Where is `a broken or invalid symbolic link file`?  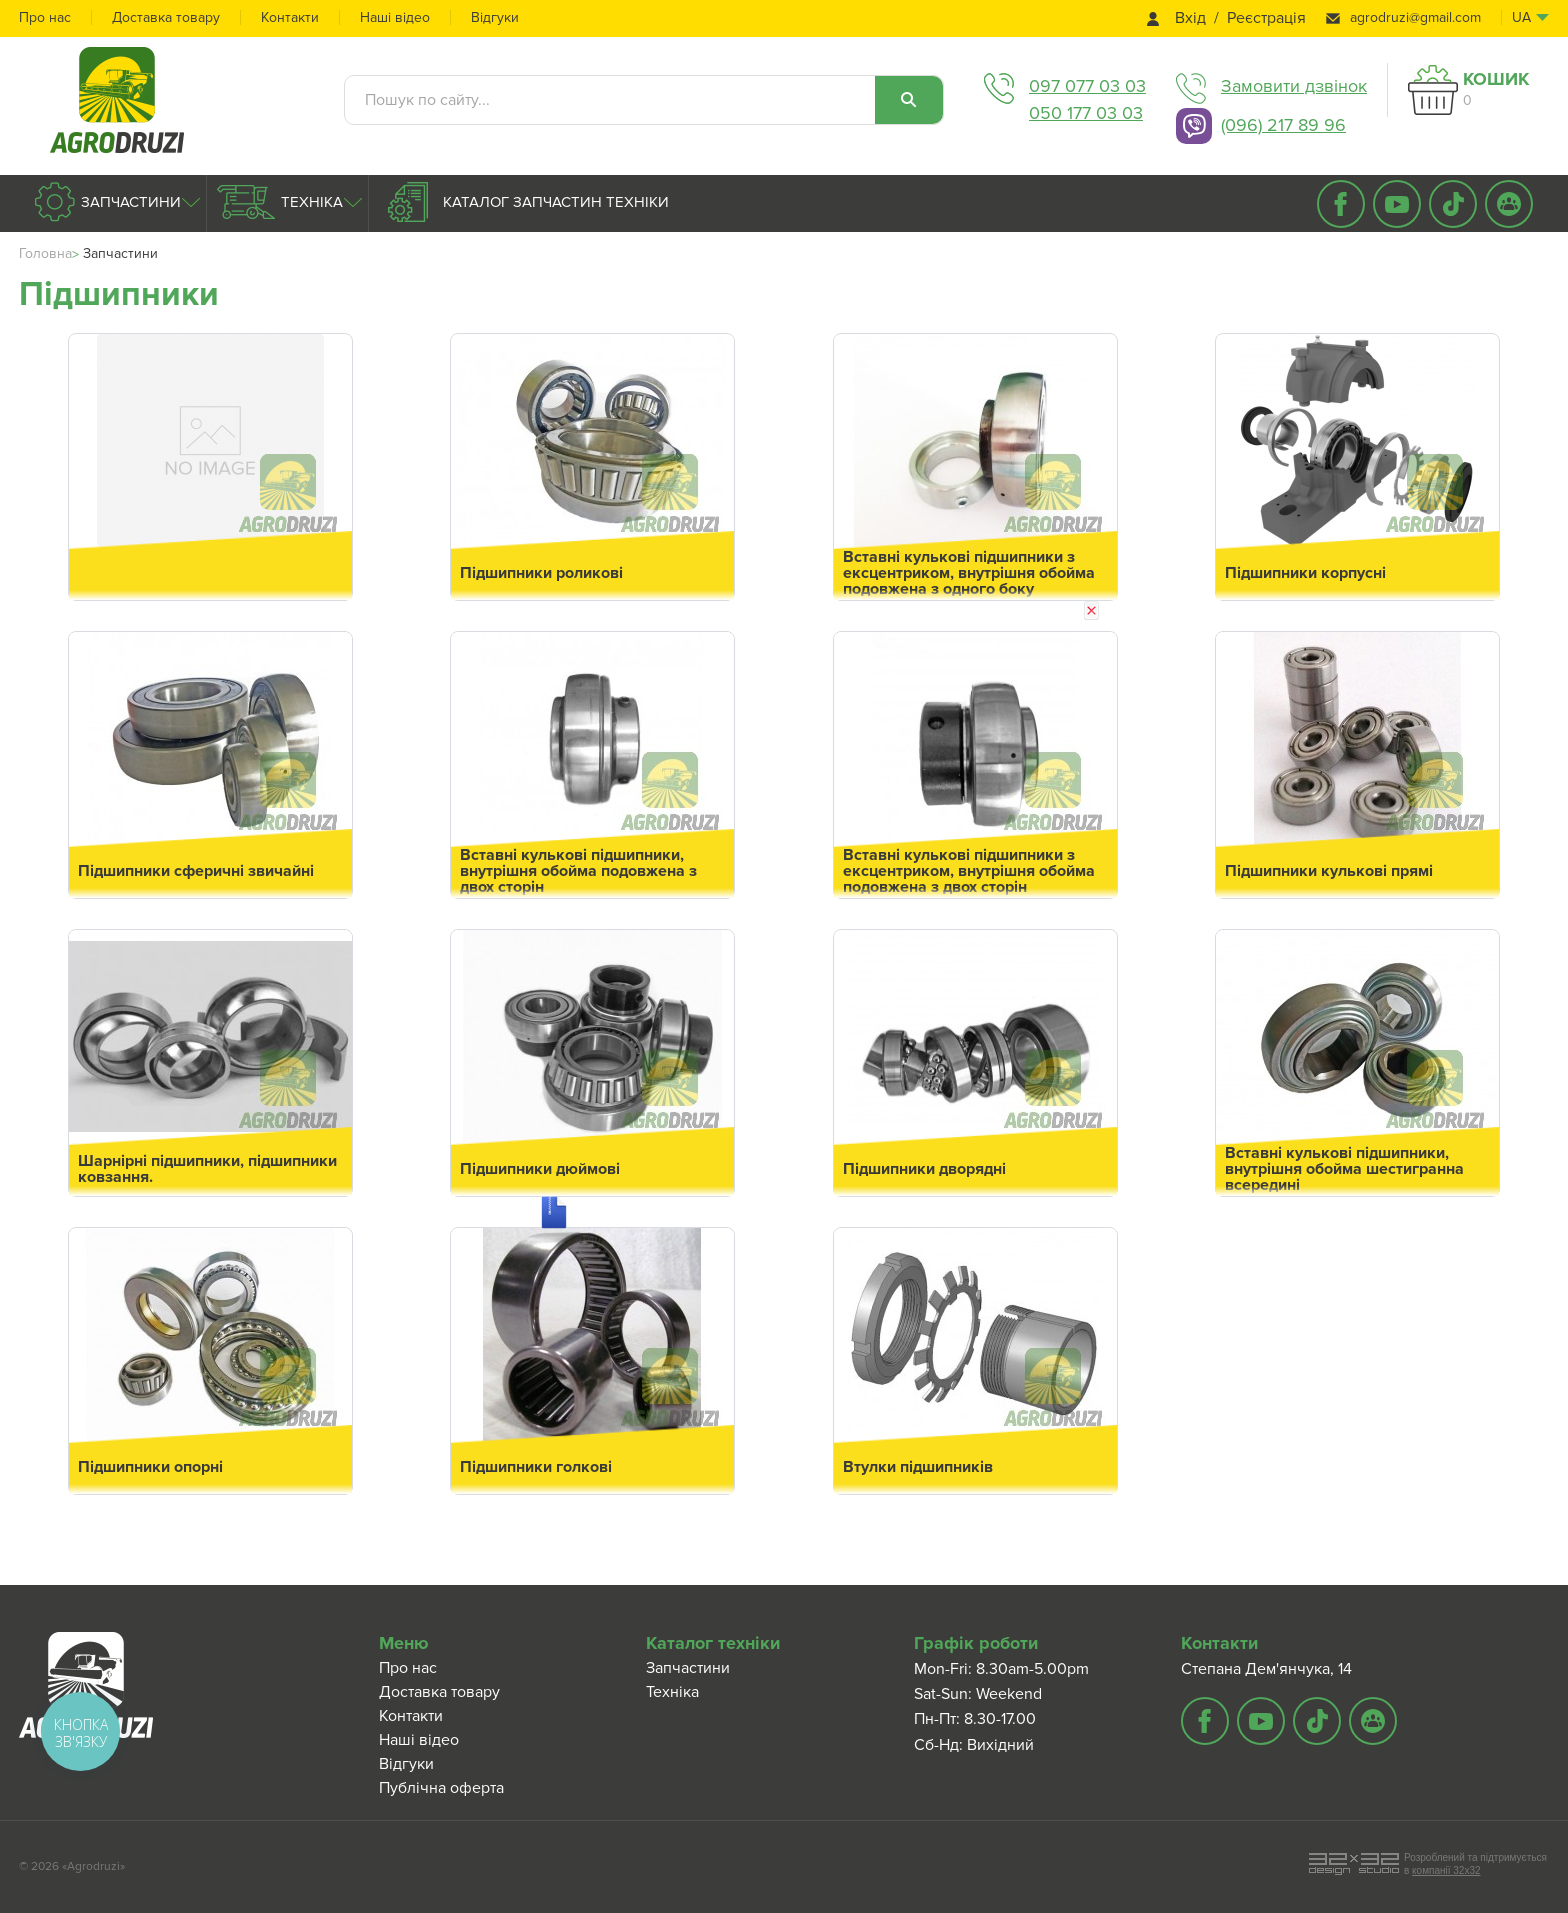
a broken or invalid symbolic link file is located at coordinates (1091, 610).